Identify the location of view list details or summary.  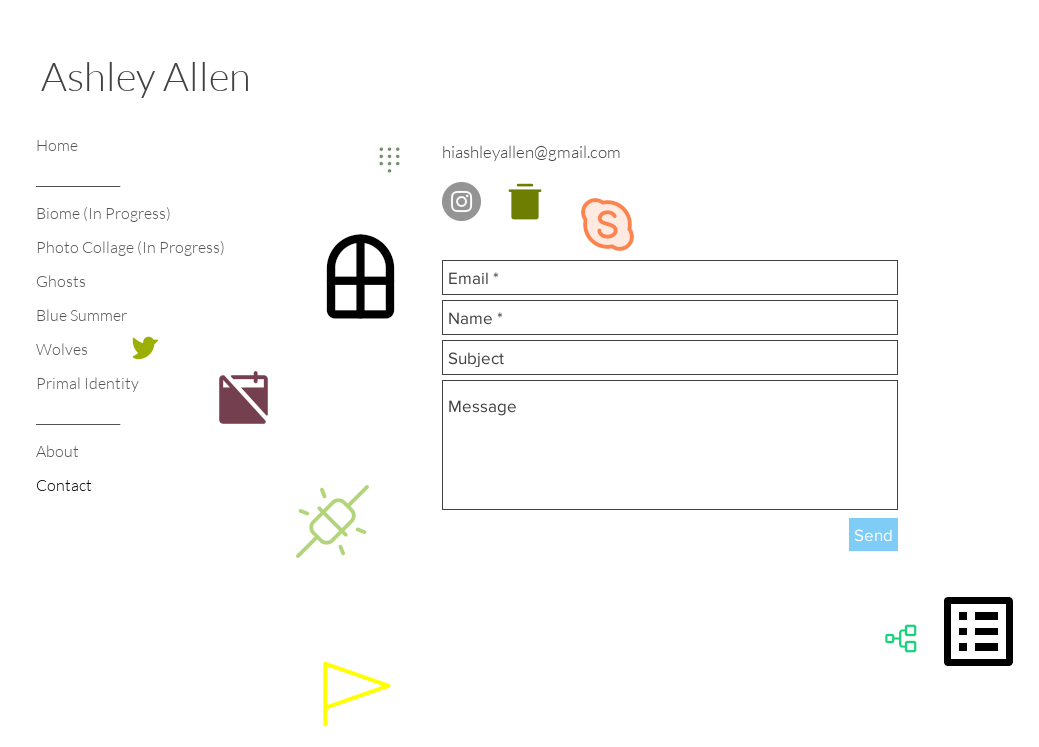
(978, 631).